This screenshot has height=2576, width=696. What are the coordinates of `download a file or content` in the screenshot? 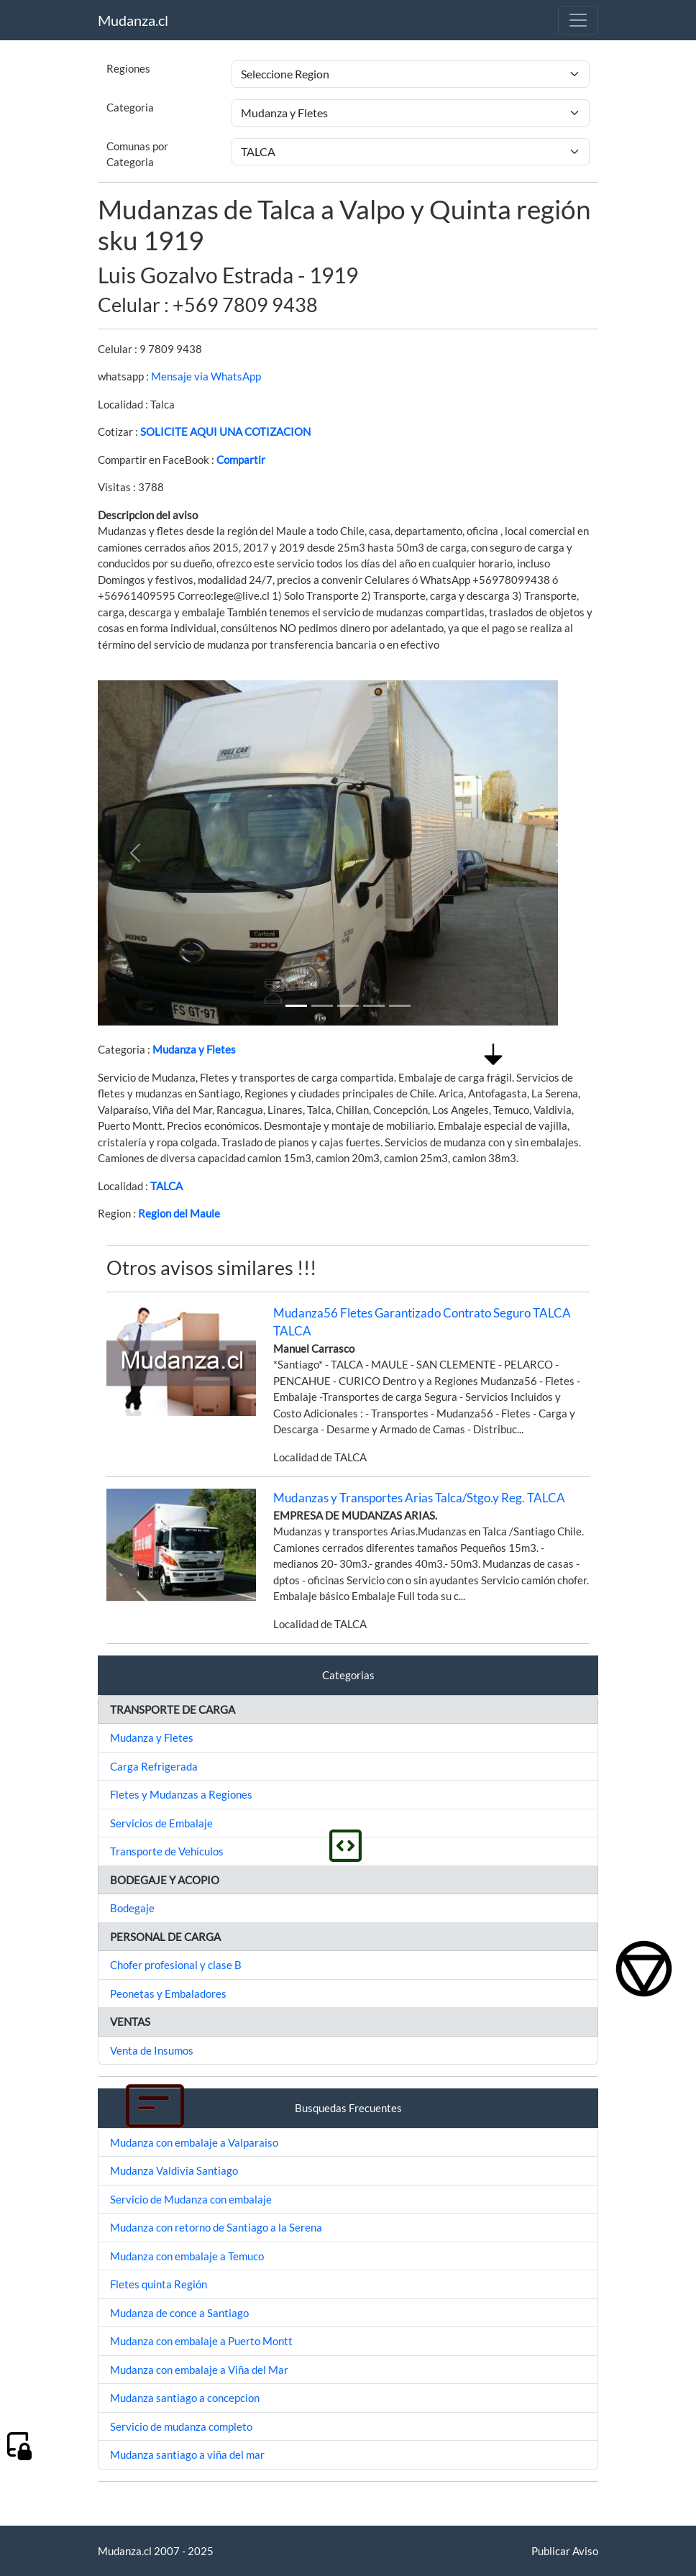 It's located at (493, 1054).